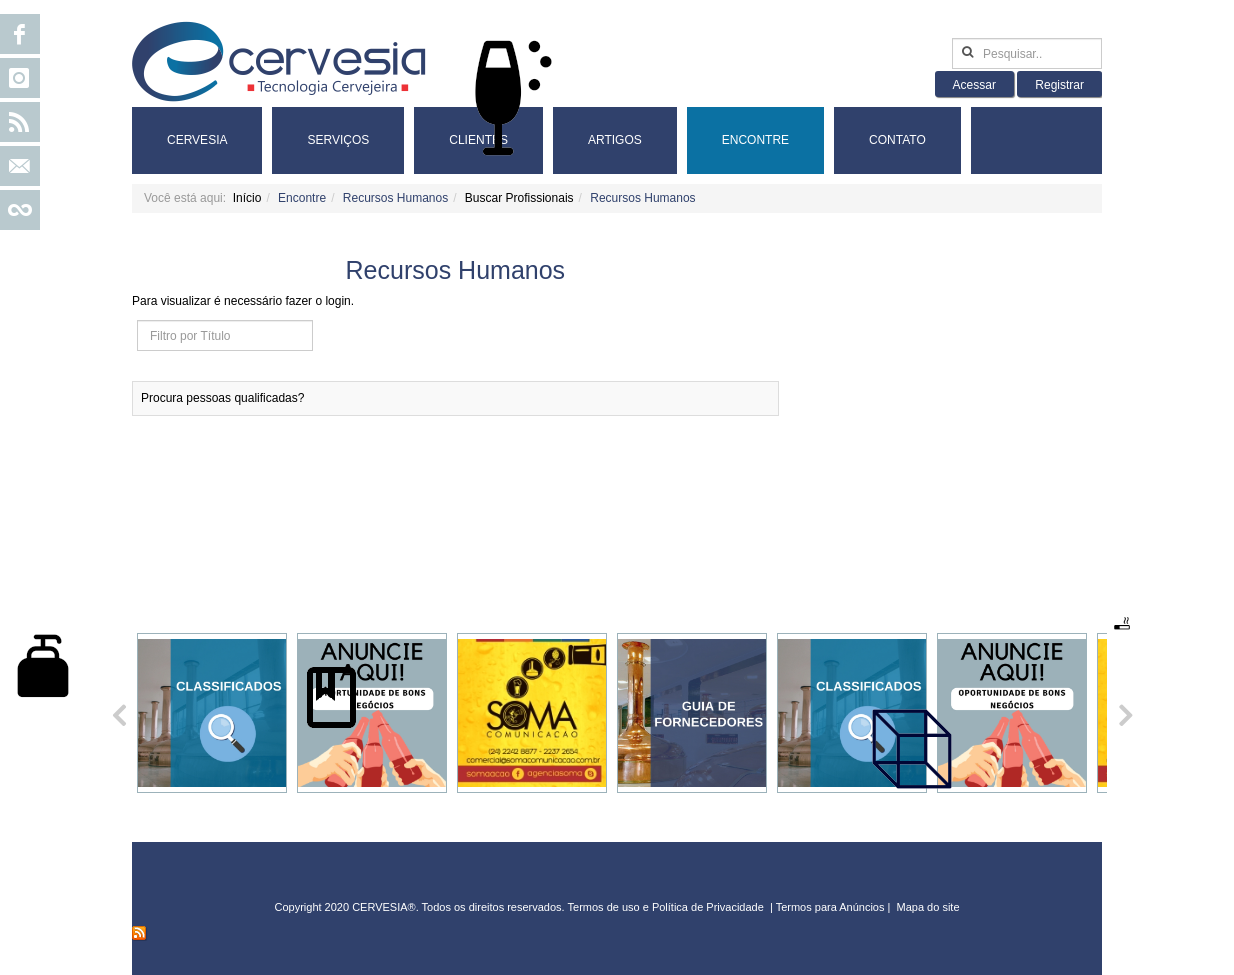 Image resolution: width=1234 pixels, height=975 pixels. Describe the element at coordinates (1122, 625) in the screenshot. I see `indicates a designated smoking area` at that location.